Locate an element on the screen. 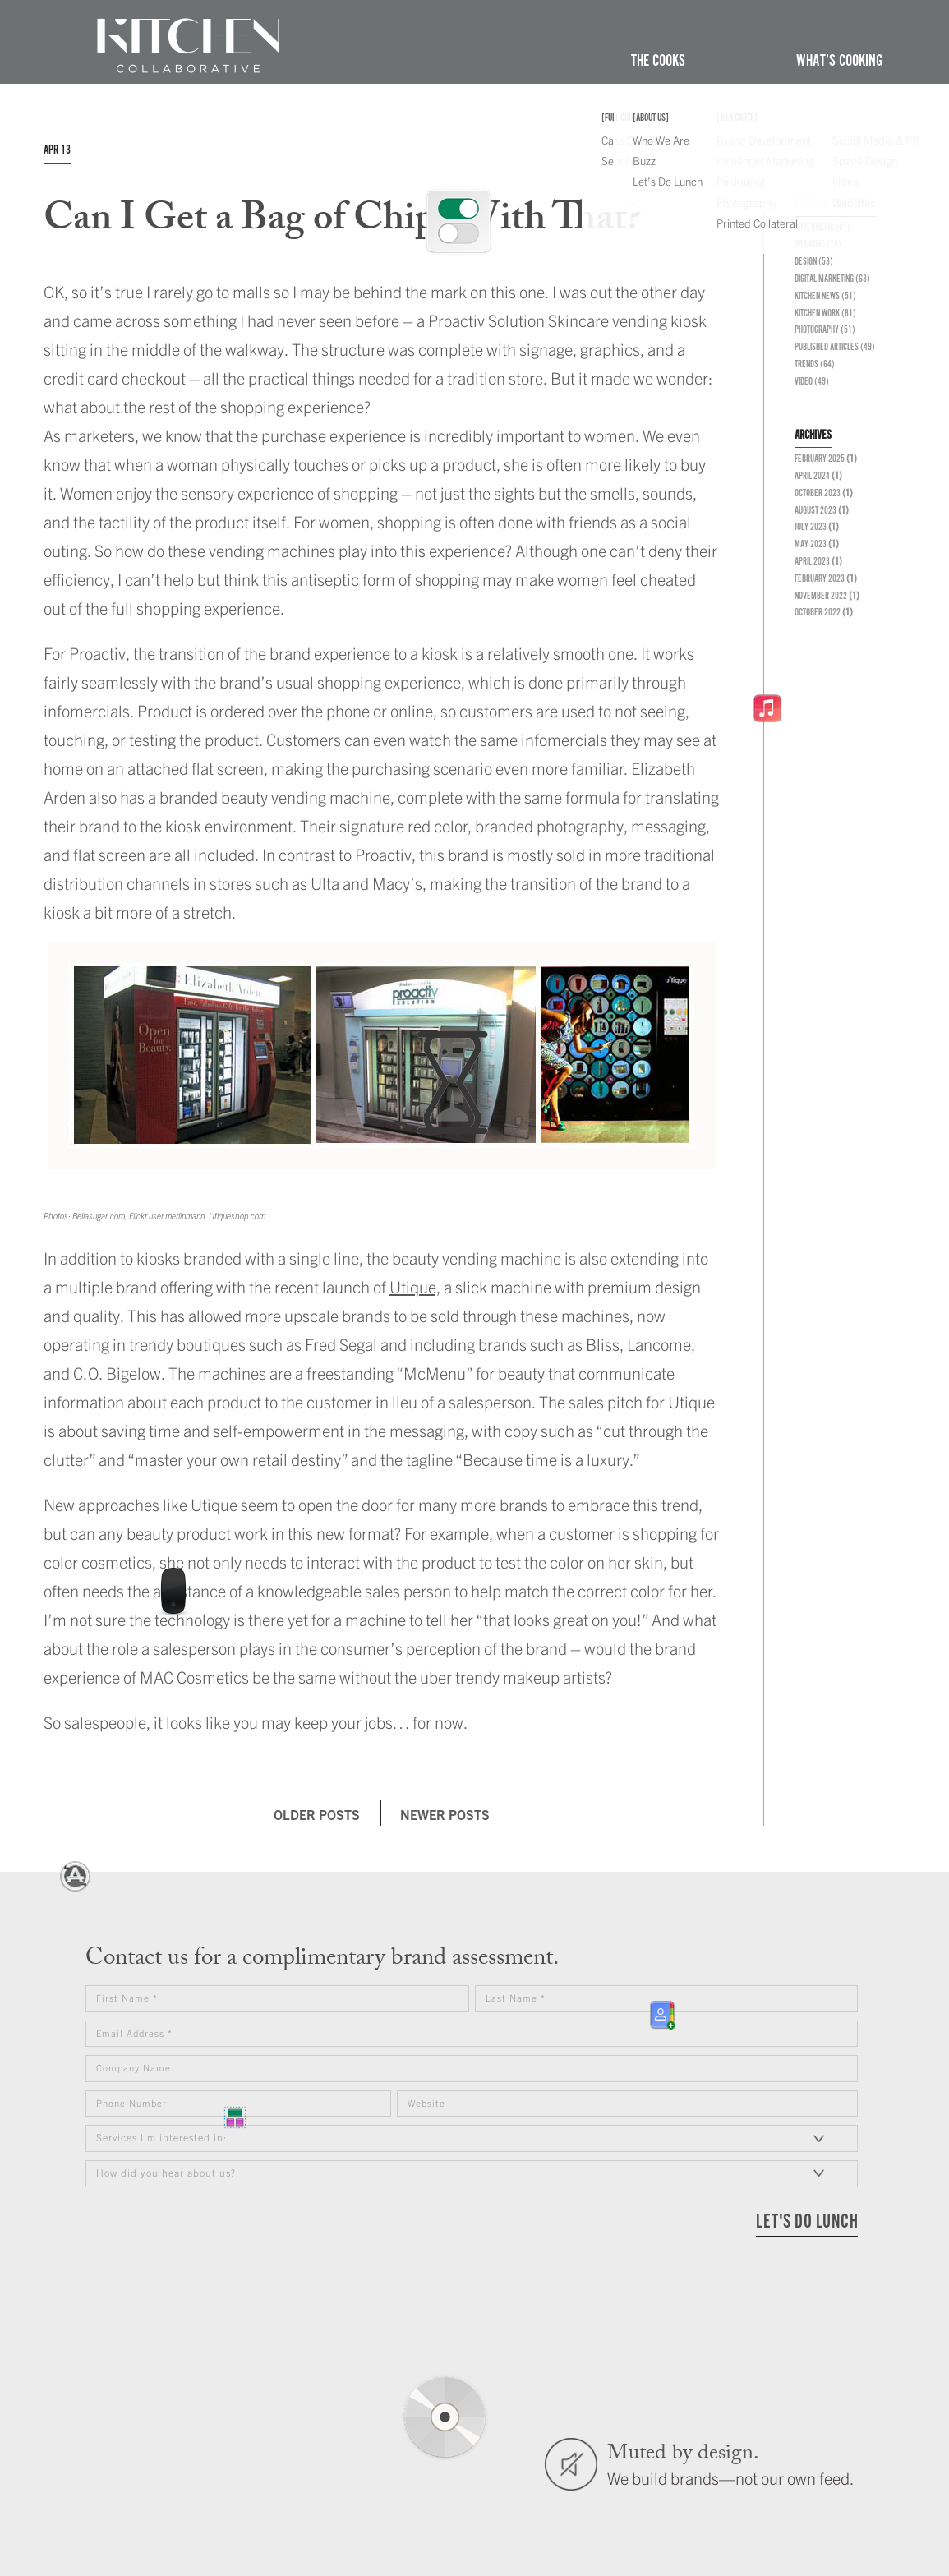 The image size is (949, 2576). access dvd or optical disc drive is located at coordinates (445, 2417).